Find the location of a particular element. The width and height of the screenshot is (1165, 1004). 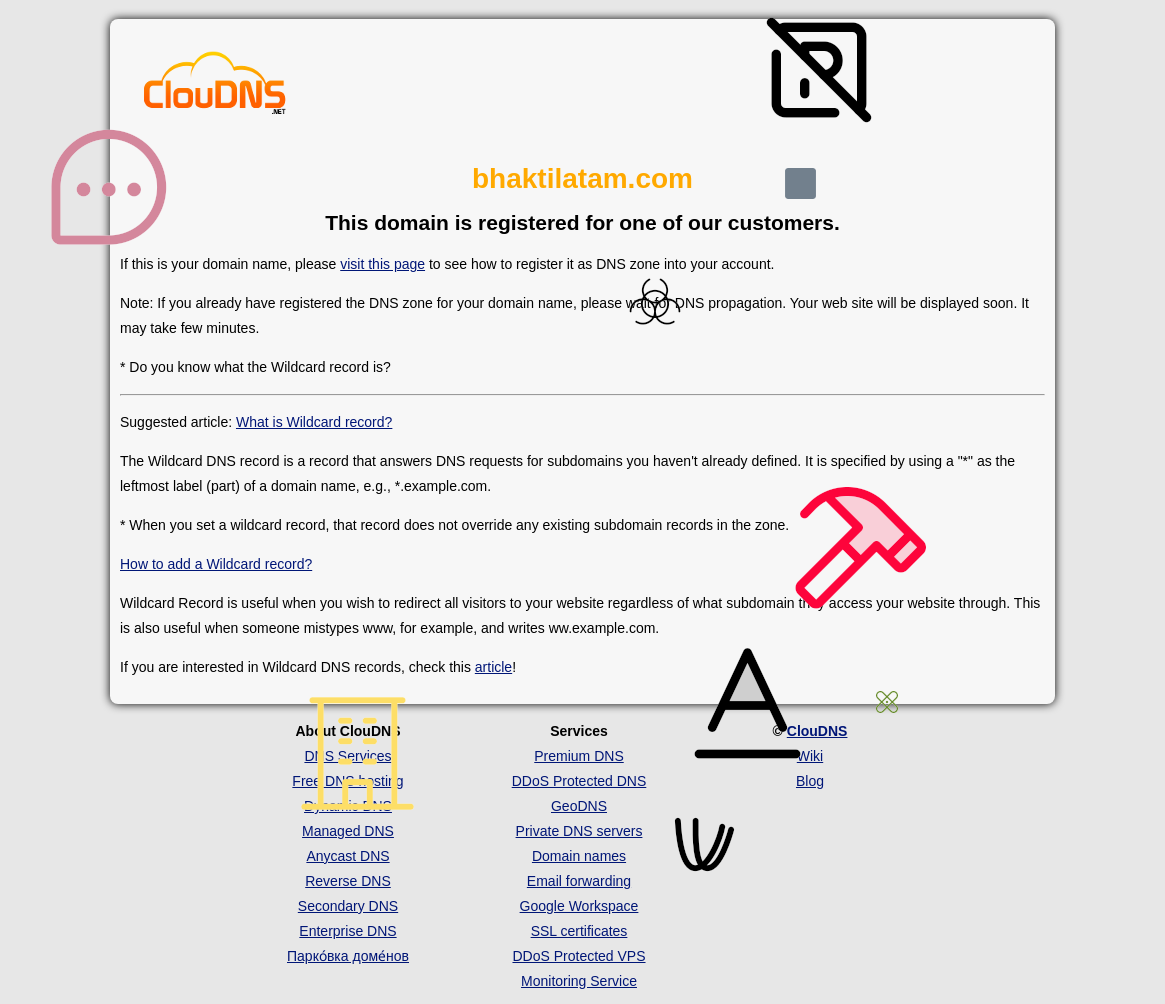

open chat or messaging is located at coordinates (106, 189).